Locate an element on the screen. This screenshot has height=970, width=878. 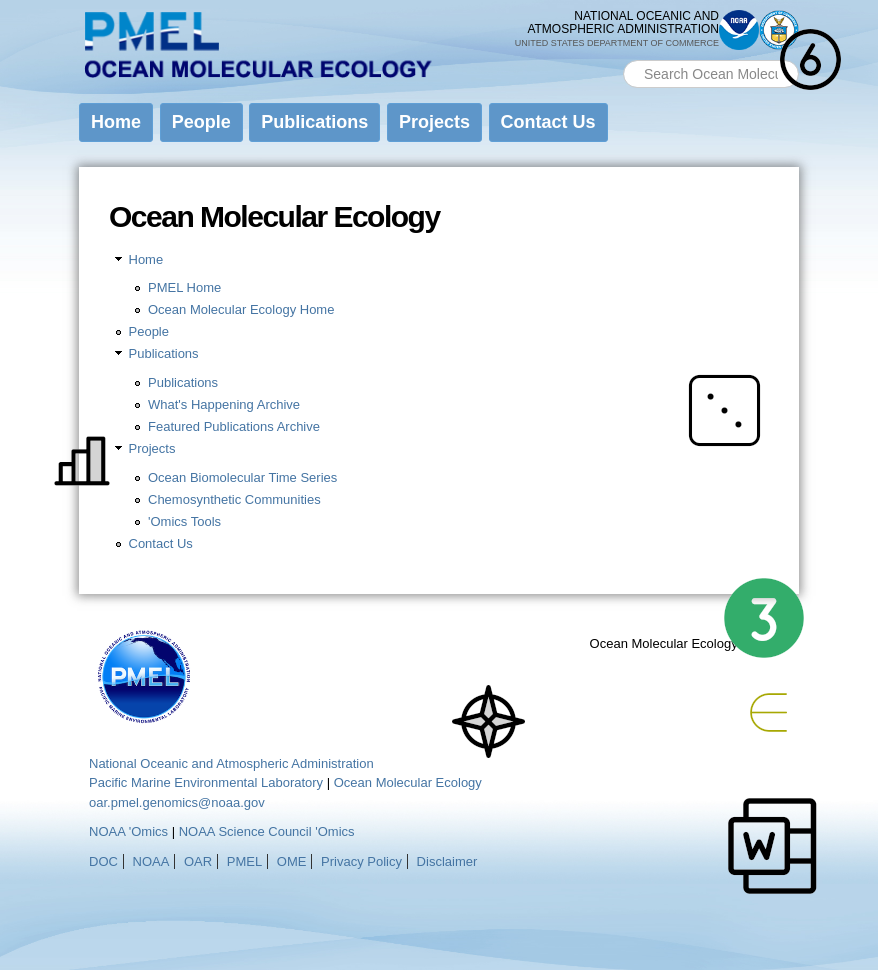
view analytics or statistics is located at coordinates (82, 462).